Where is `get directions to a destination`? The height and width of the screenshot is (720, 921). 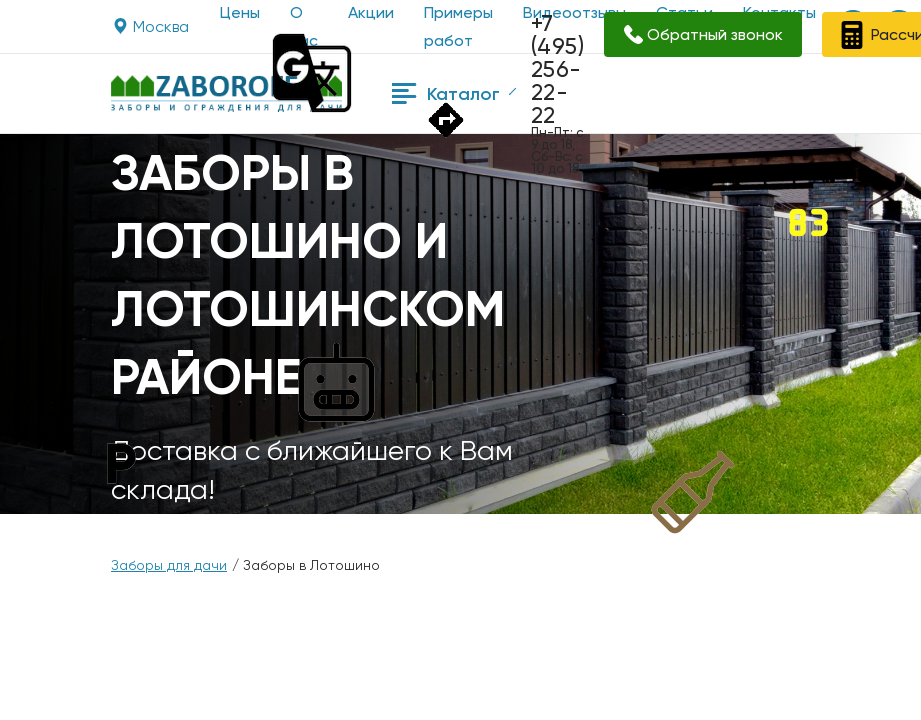
get directions to a destination is located at coordinates (446, 120).